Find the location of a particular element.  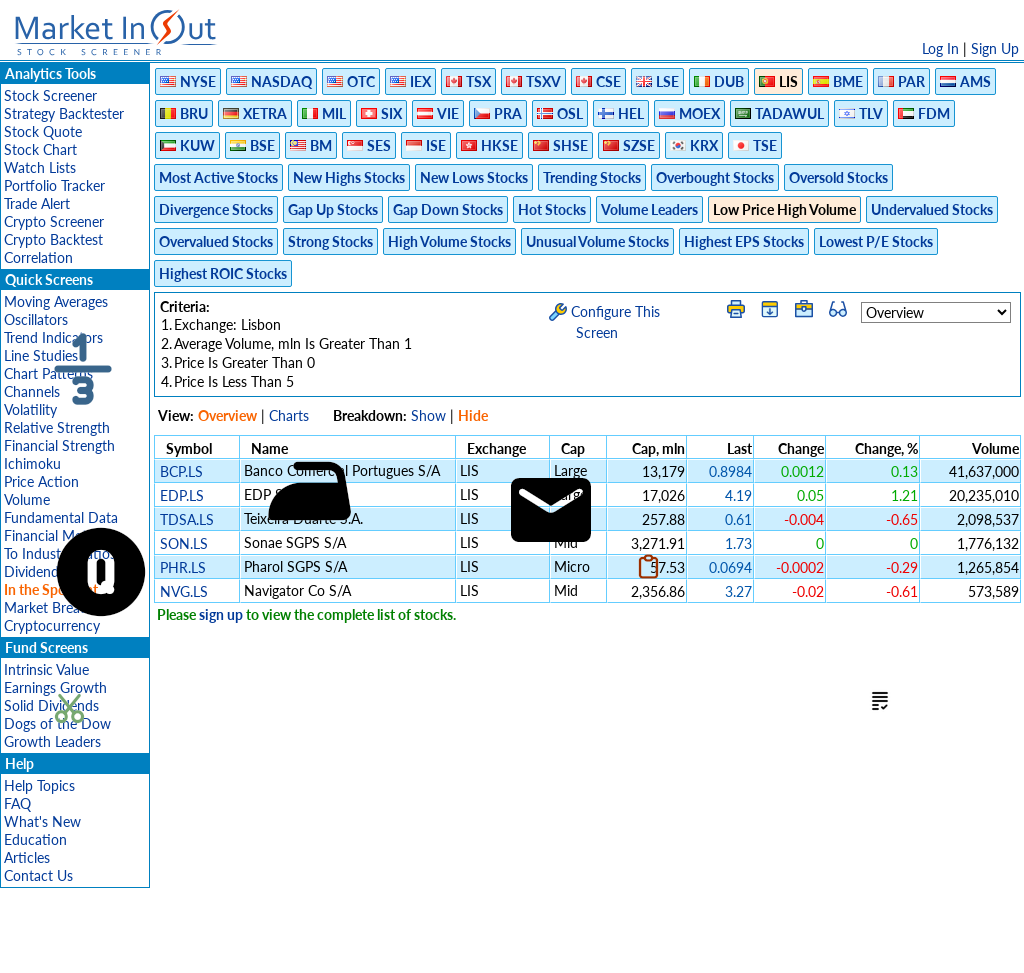

indicates a "Q" category or label is located at coordinates (101, 572).